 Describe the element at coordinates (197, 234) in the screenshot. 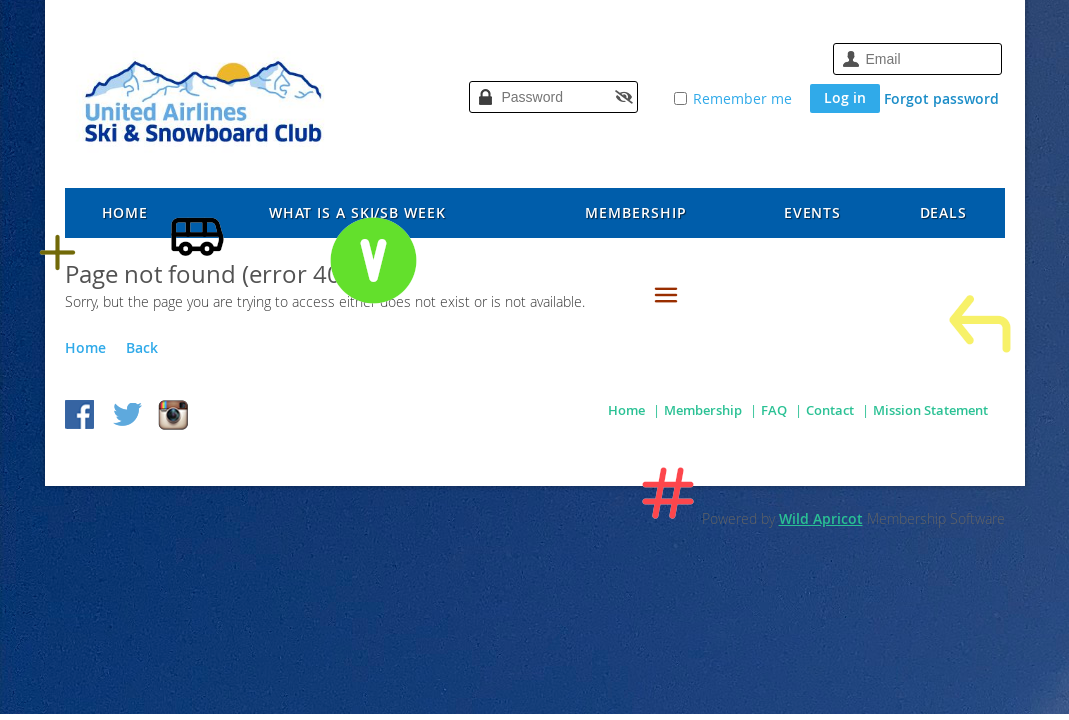

I see `view public transit options` at that location.